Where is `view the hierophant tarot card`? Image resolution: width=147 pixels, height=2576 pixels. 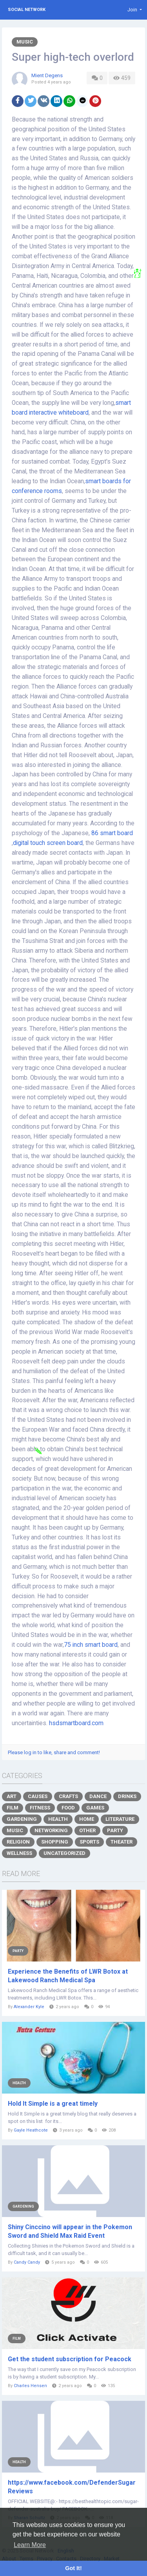
view the hierophant tarot card is located at coordinates (138, 273).